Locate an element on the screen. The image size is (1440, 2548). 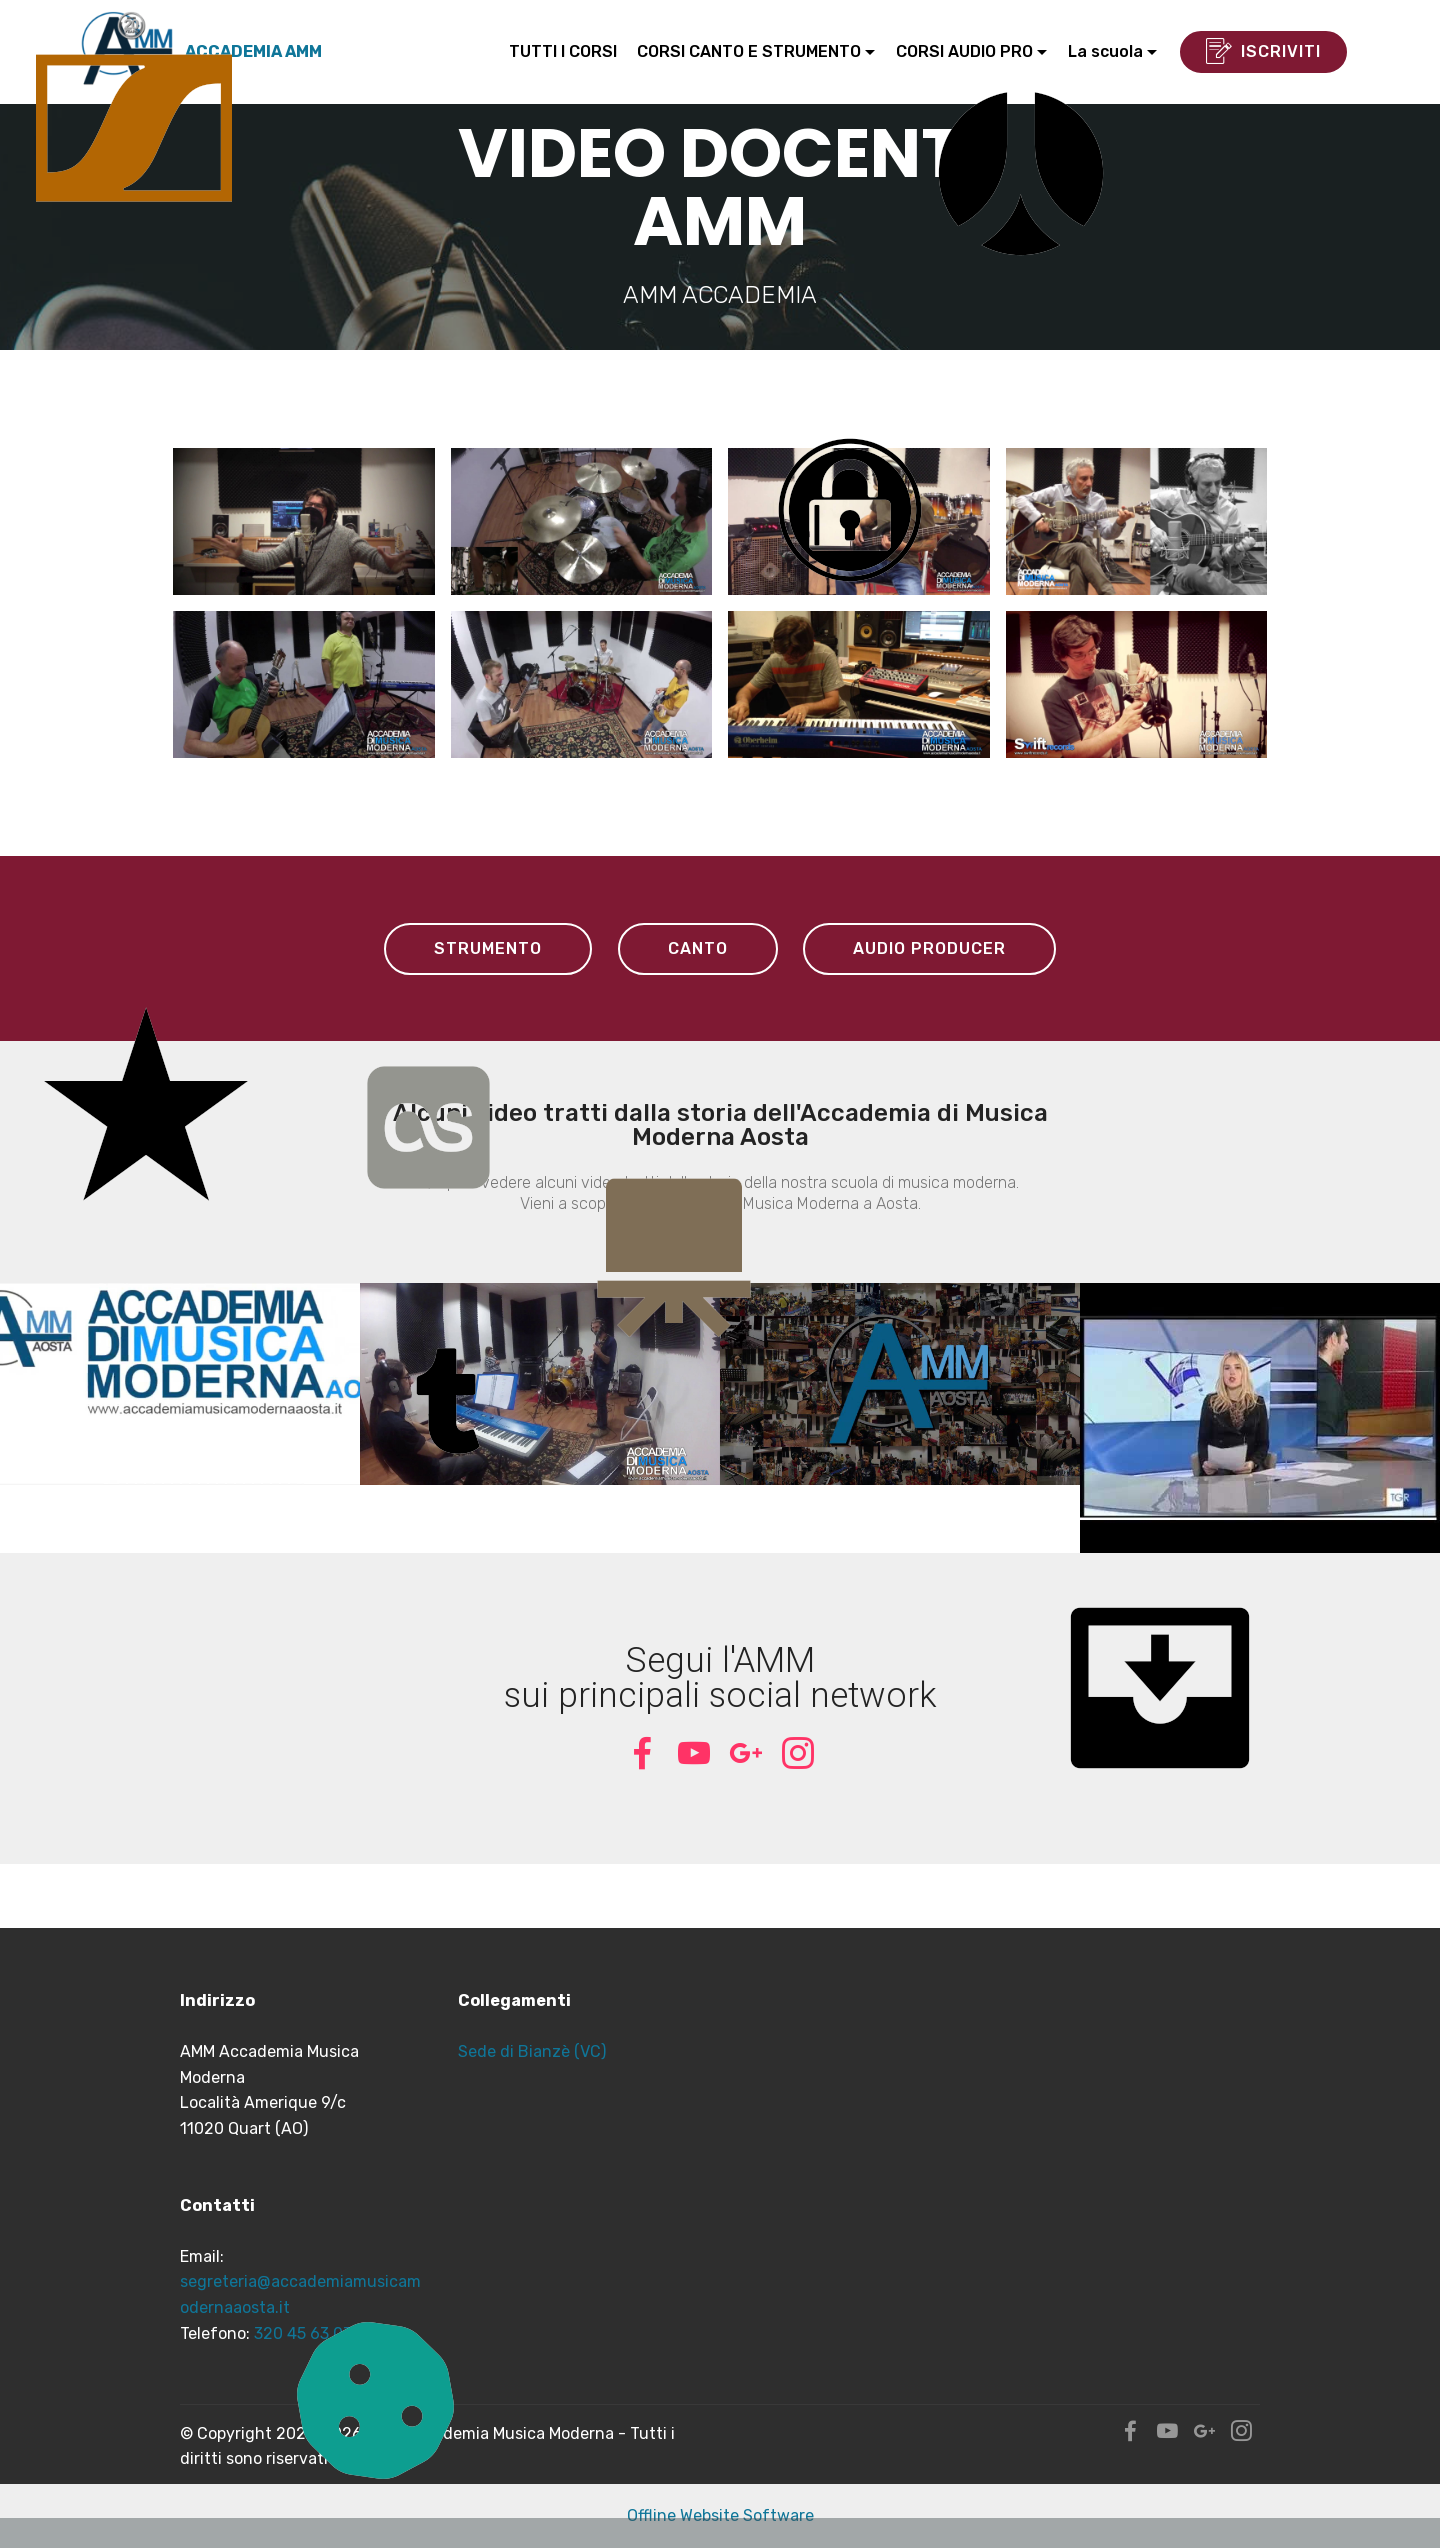
renren social network logo is located at coordinates (1021, 173).